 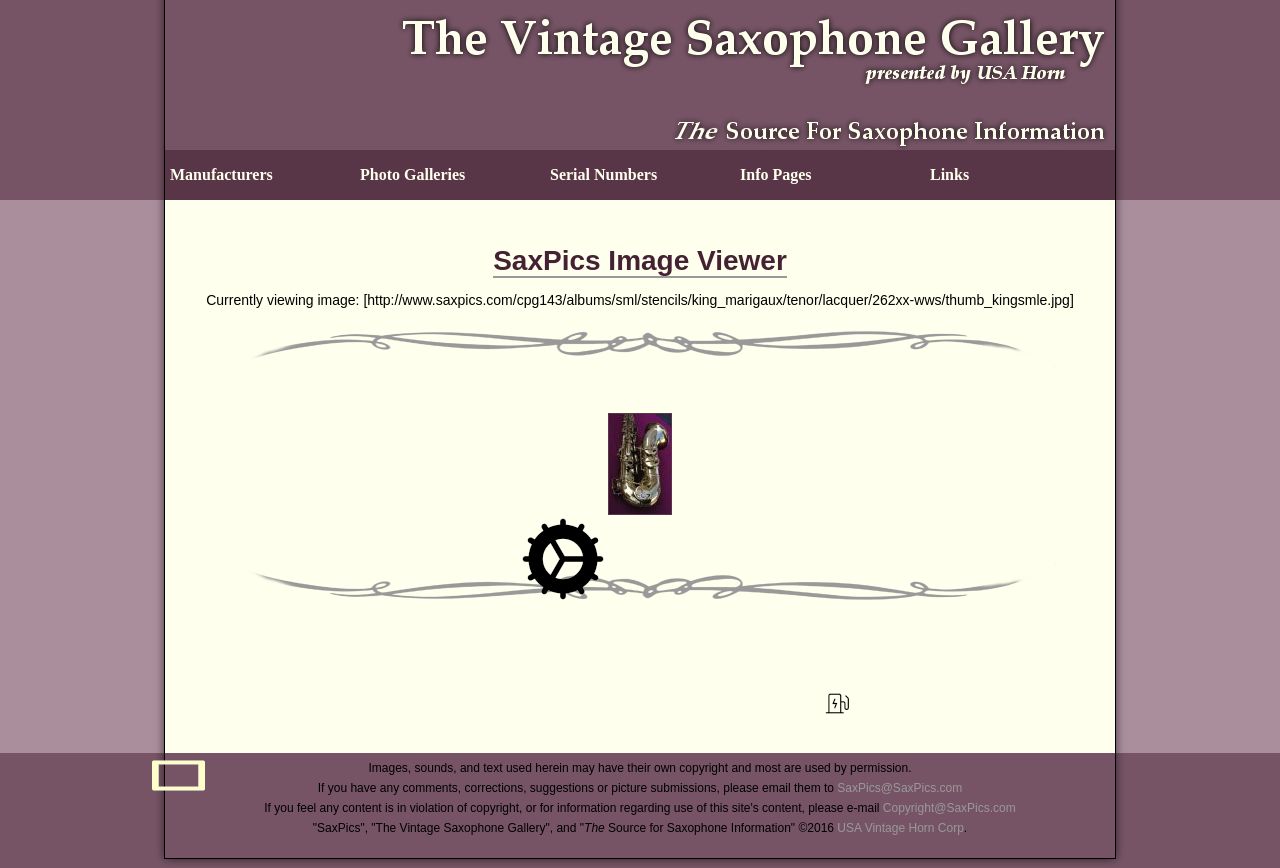 I want to click on access settings or preferences, so click(x=563, y=559).